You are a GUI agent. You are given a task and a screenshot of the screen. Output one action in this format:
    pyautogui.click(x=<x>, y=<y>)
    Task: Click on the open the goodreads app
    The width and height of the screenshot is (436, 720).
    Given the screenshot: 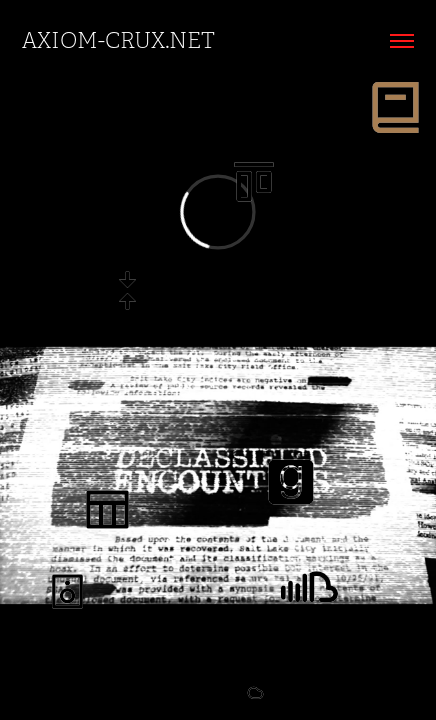 What is the action you would take?
    pyautogui.click(x=291, y=482)
    